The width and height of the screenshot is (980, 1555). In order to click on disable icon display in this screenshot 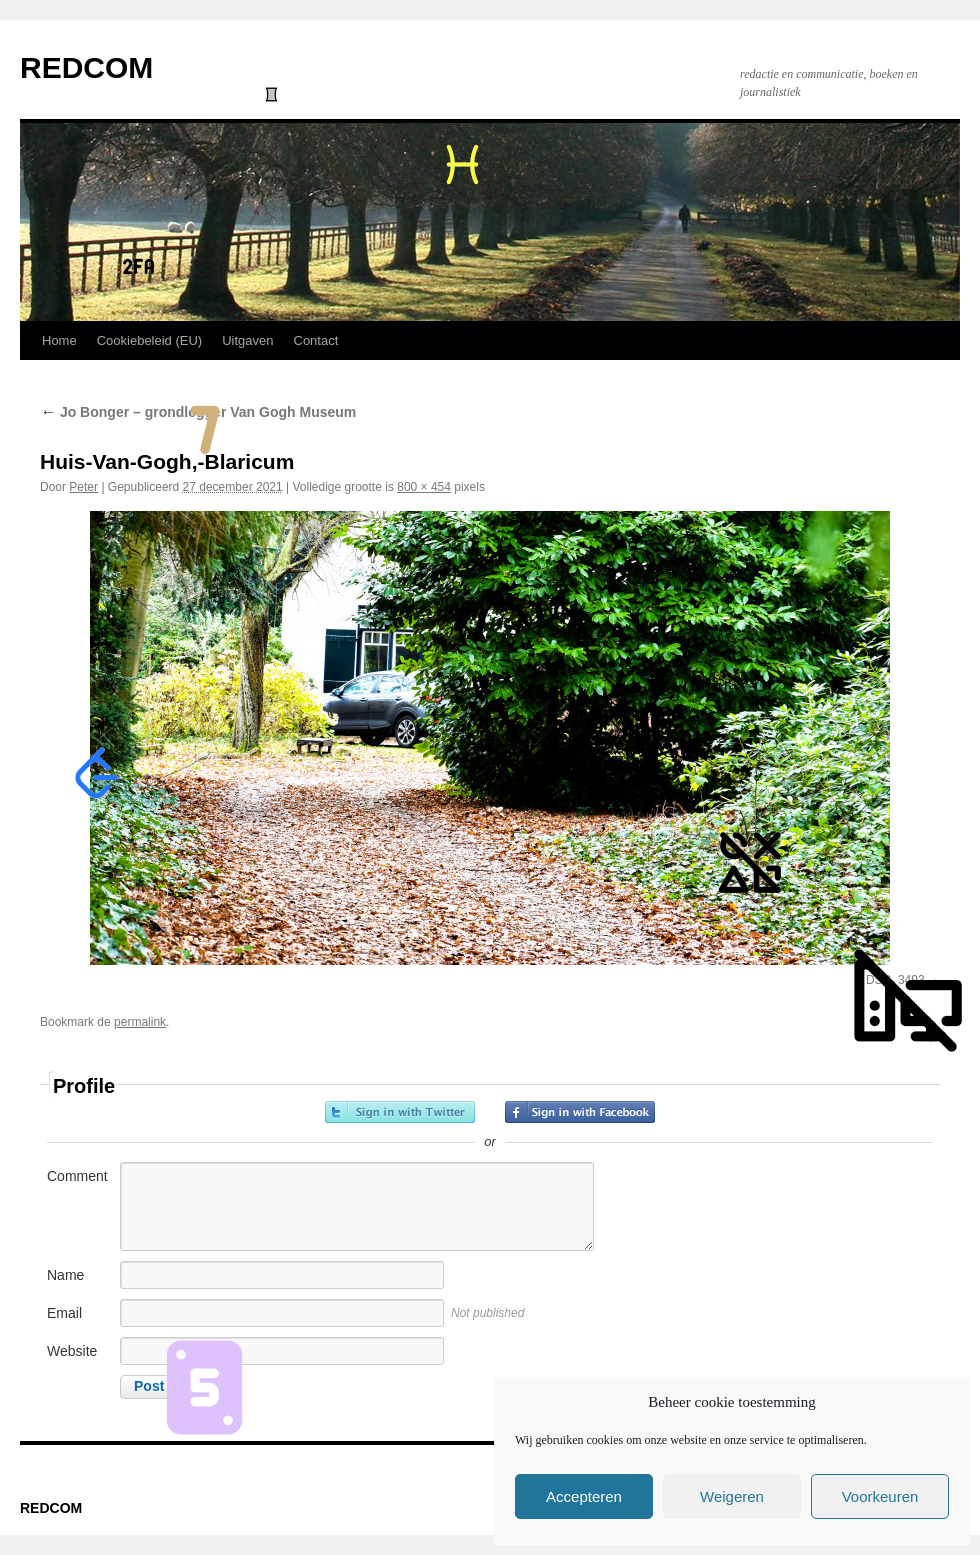, I will do `click(750, 862)`.